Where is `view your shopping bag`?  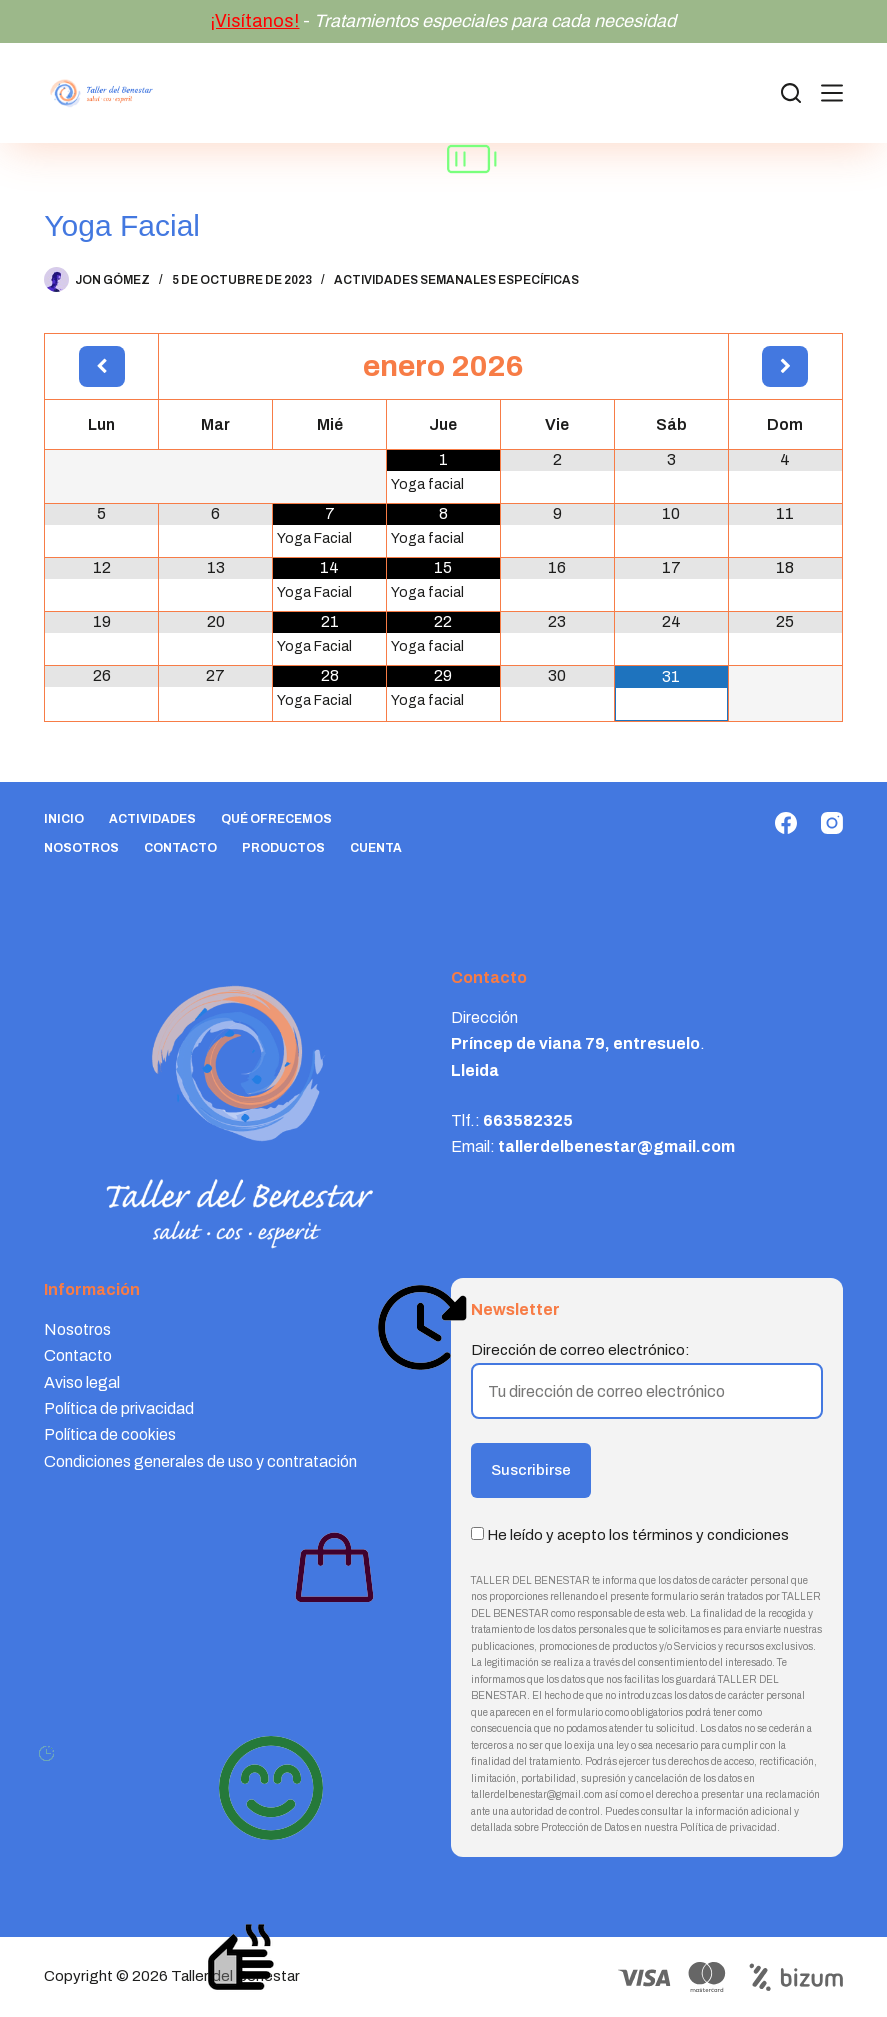 view your shopping bag is located at coordinates (334, 1571).